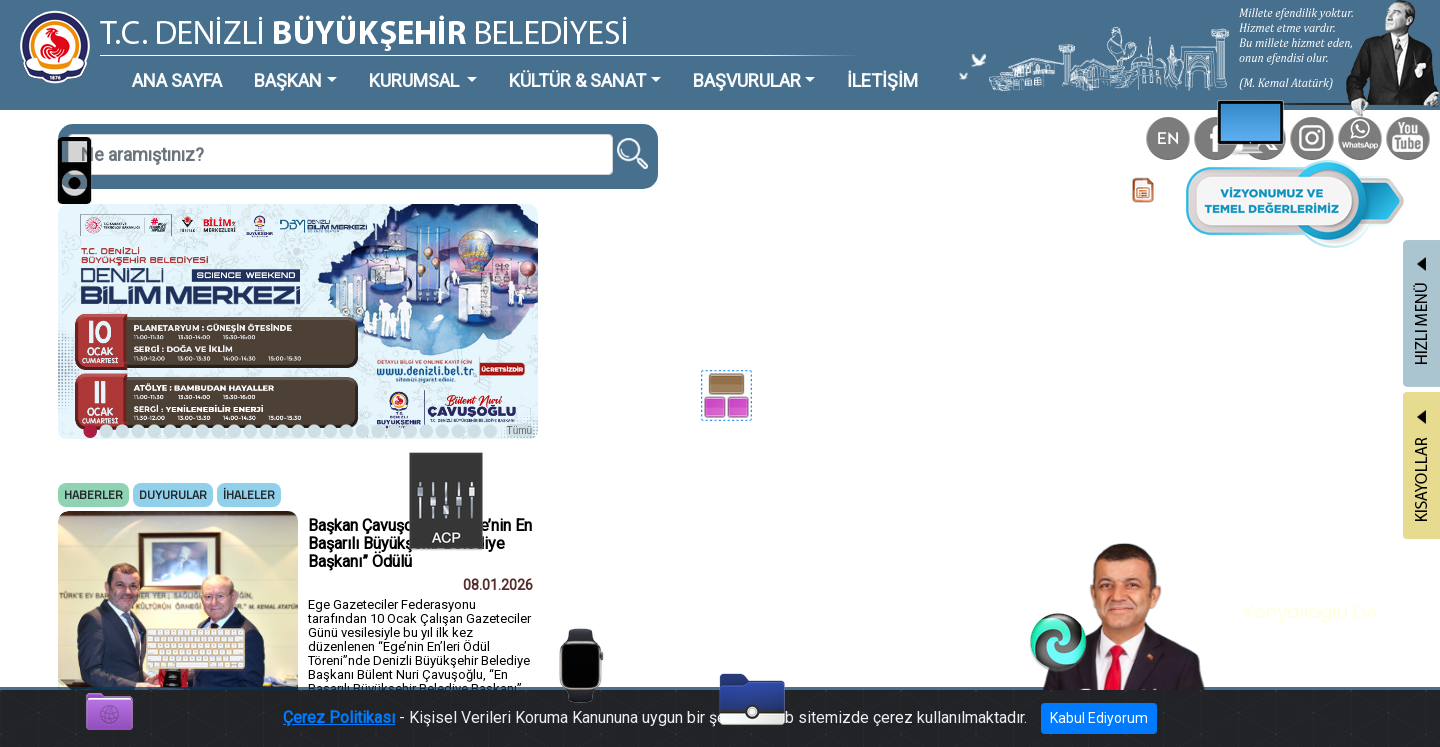 The image size is (1440, 747). Describe the element at coordinates (580, 665) in the screenshot. I see `apple watch series 7 or 8 device icon` at that location.